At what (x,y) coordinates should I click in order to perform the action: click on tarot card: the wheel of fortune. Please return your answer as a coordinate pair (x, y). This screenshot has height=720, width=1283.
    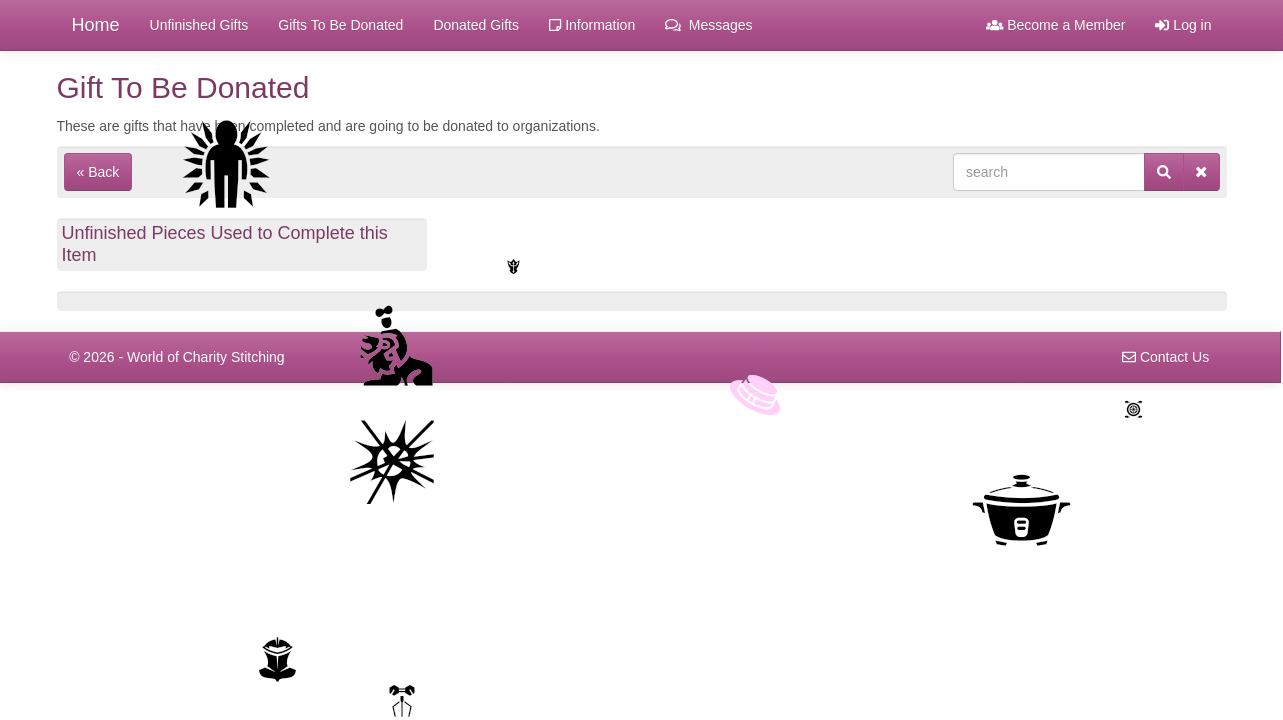
    Looking at the image, I should click on (1133, 409).